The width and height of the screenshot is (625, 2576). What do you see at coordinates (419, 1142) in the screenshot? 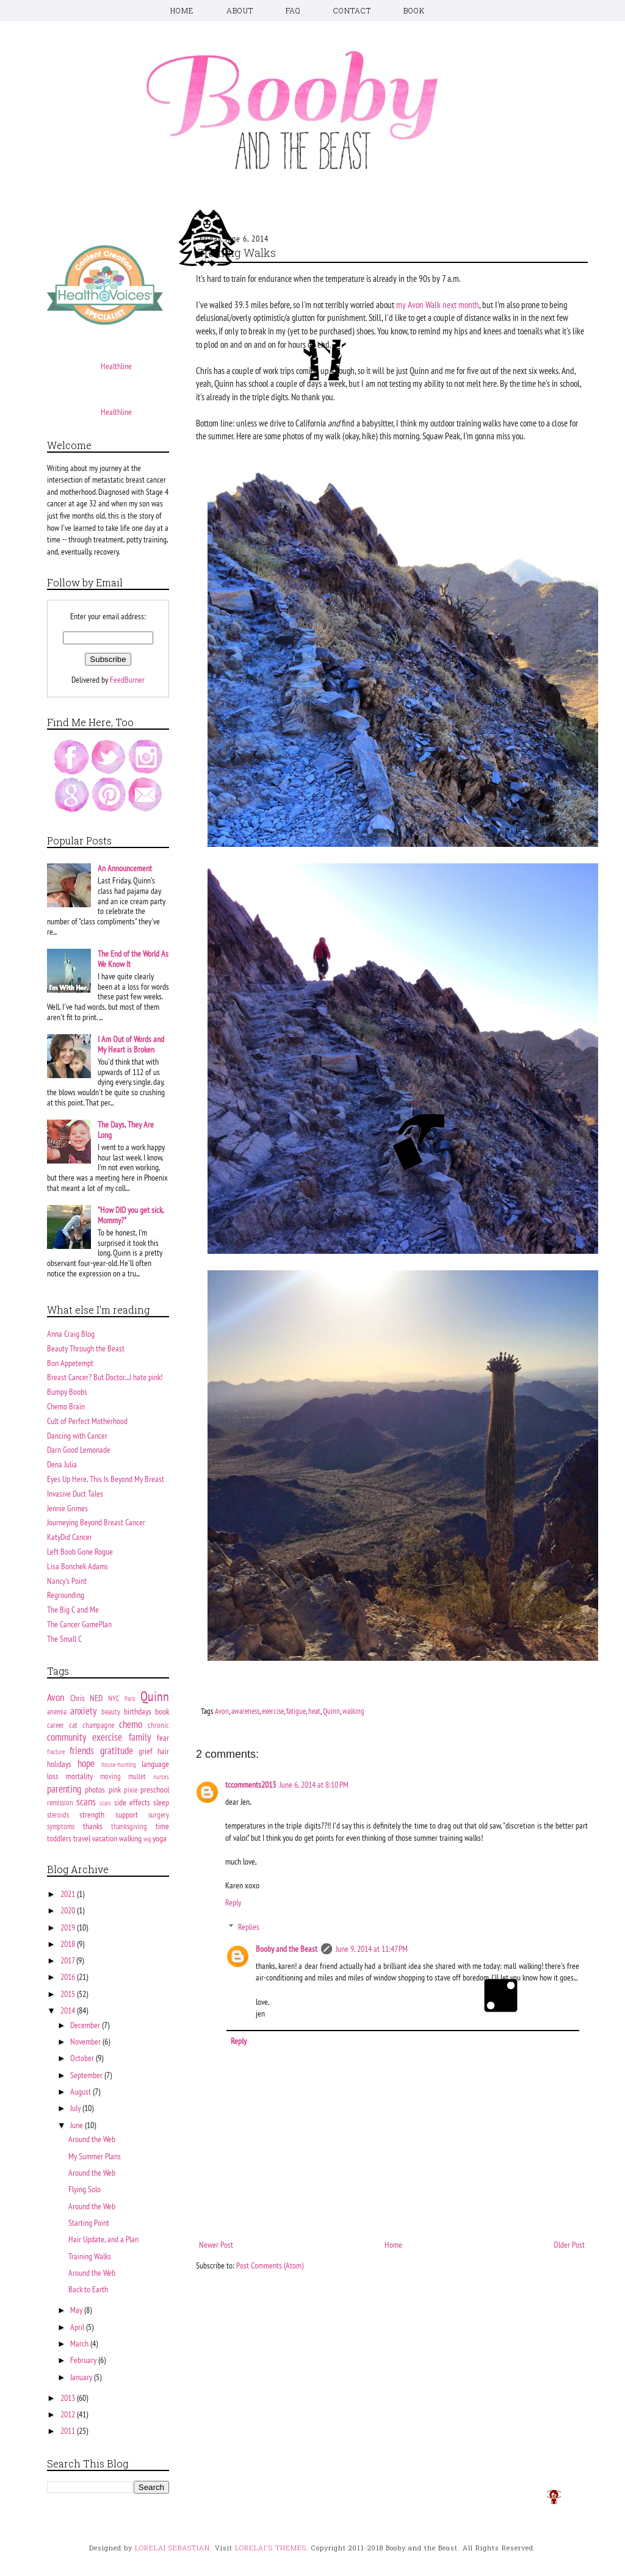
I see `play a card from your hand` at bounding box center [419, 1142].